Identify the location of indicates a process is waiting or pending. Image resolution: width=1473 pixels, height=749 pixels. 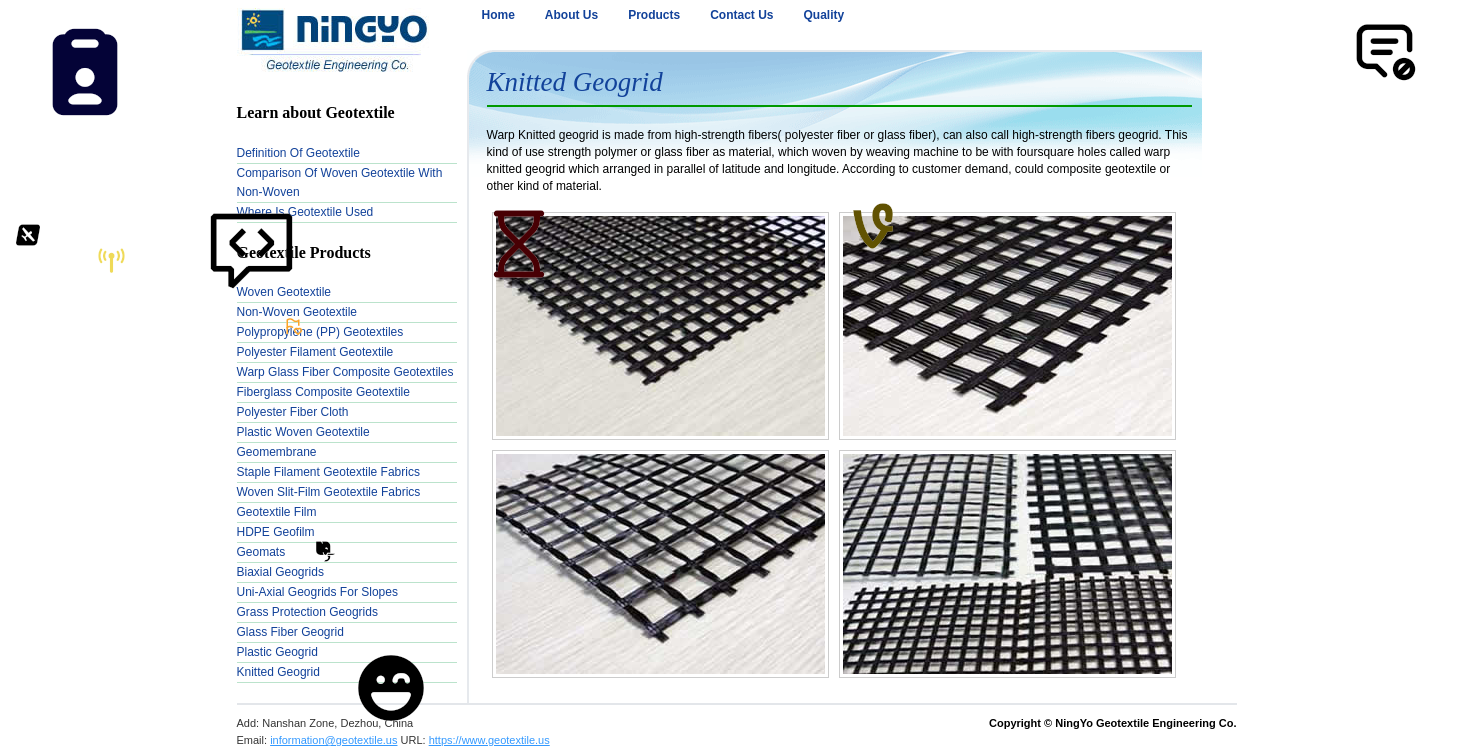
(519, 244).